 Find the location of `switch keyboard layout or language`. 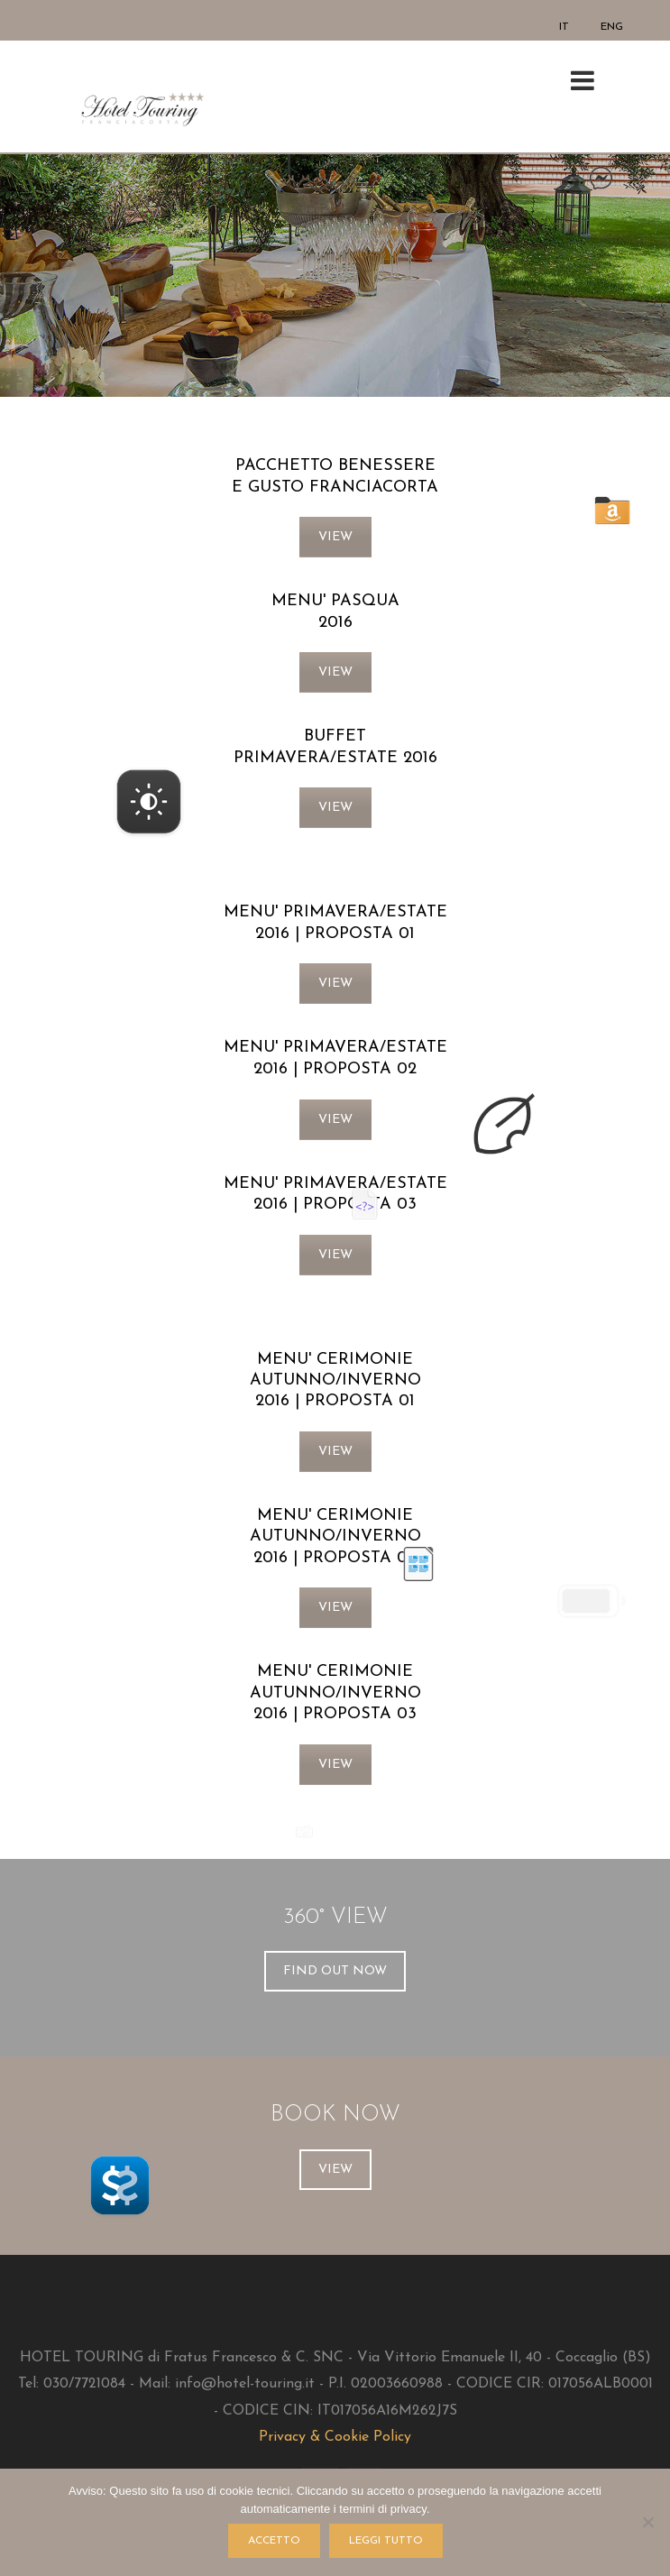

switch keyboard layout or language is located at coordinates (304, 1830).